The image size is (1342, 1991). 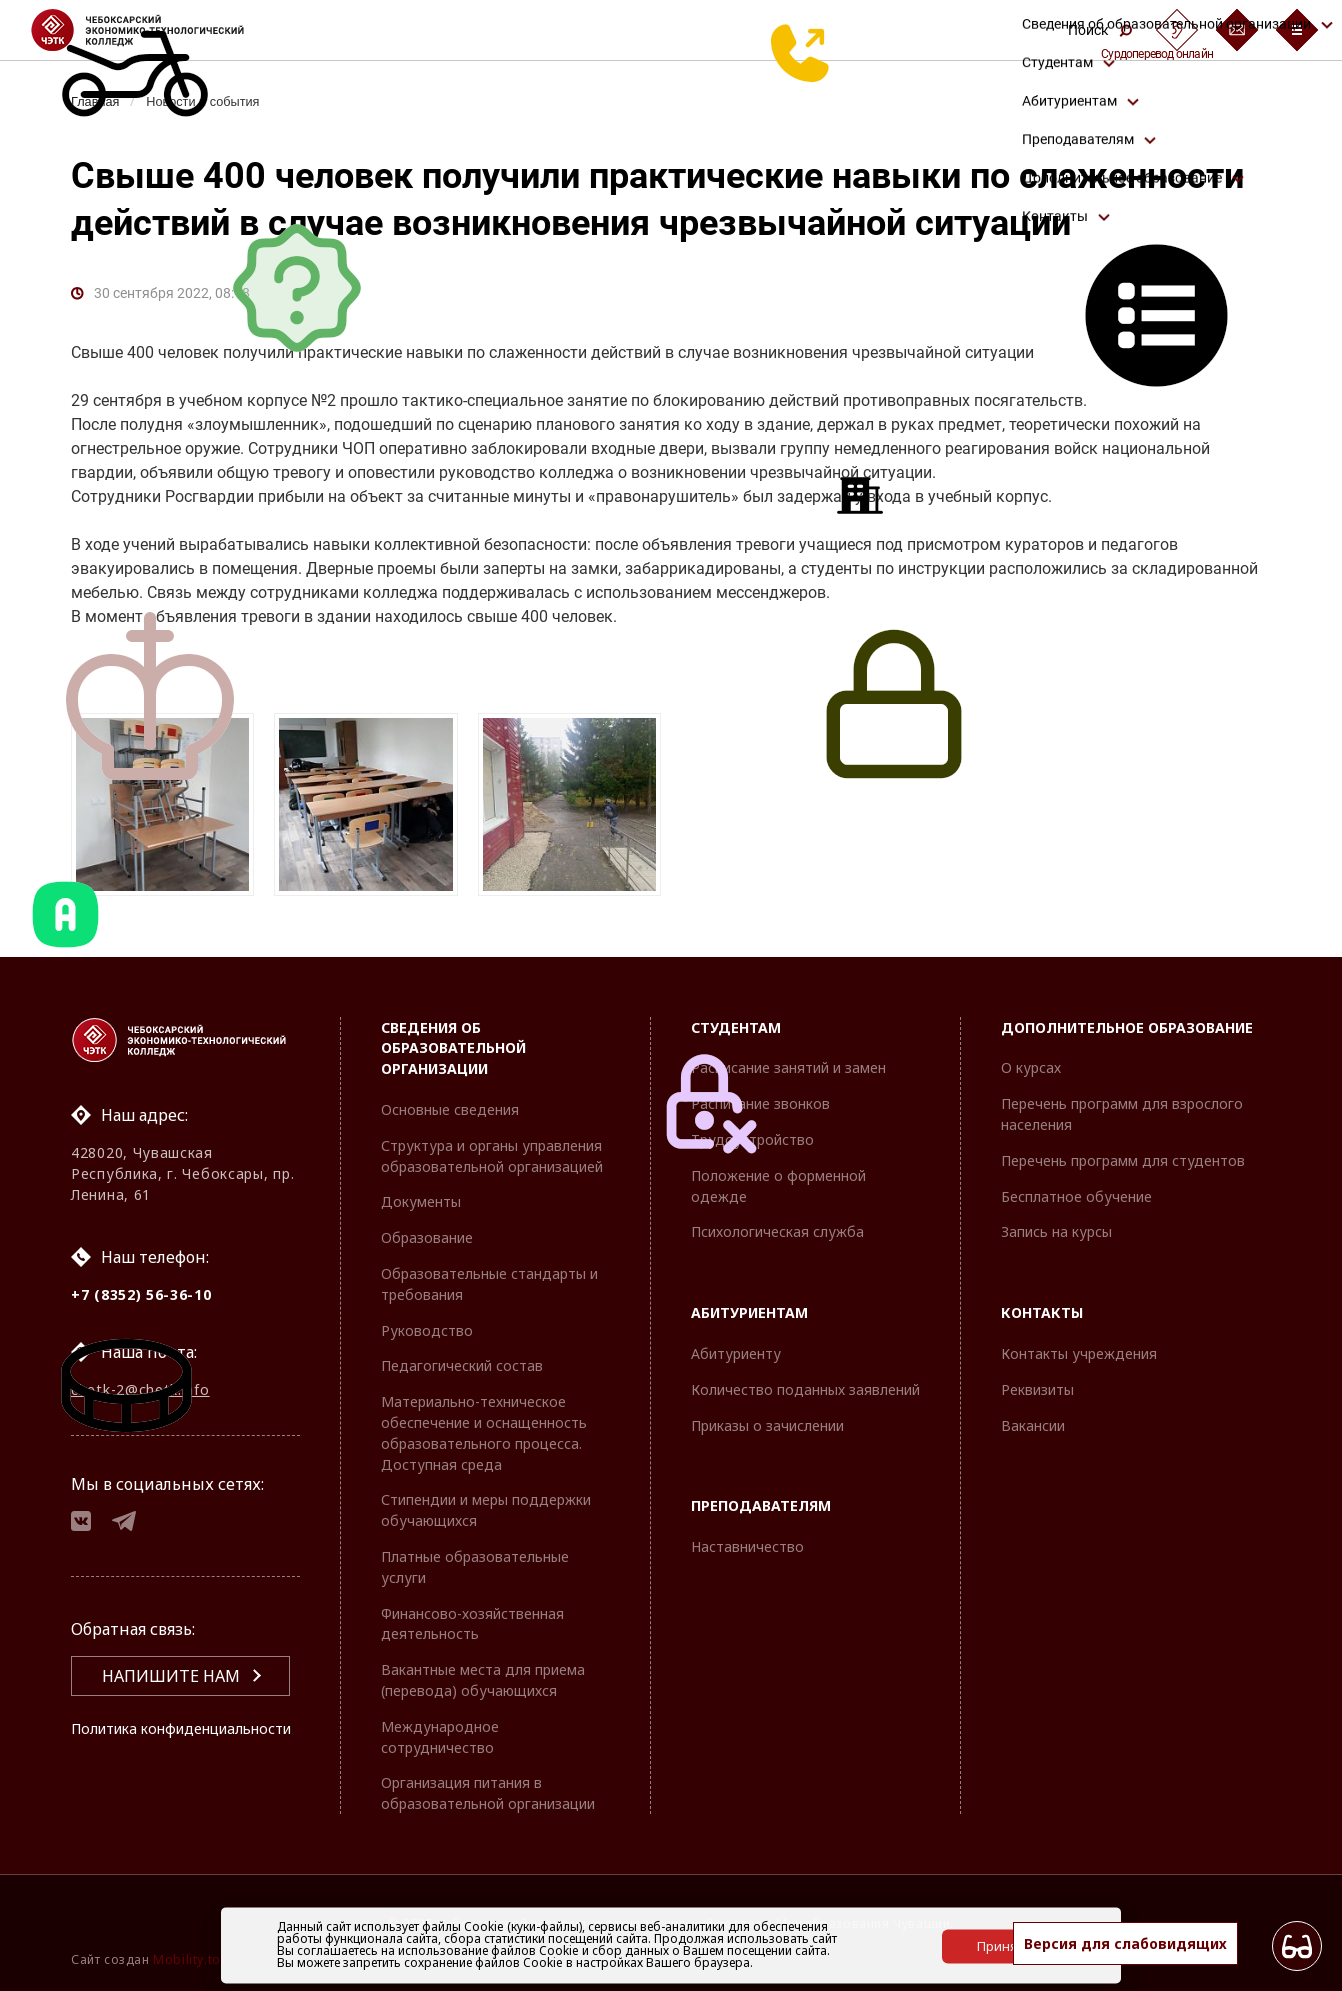 I want to click on select motorcycle as vehicle type, so click(x=135, y=76).